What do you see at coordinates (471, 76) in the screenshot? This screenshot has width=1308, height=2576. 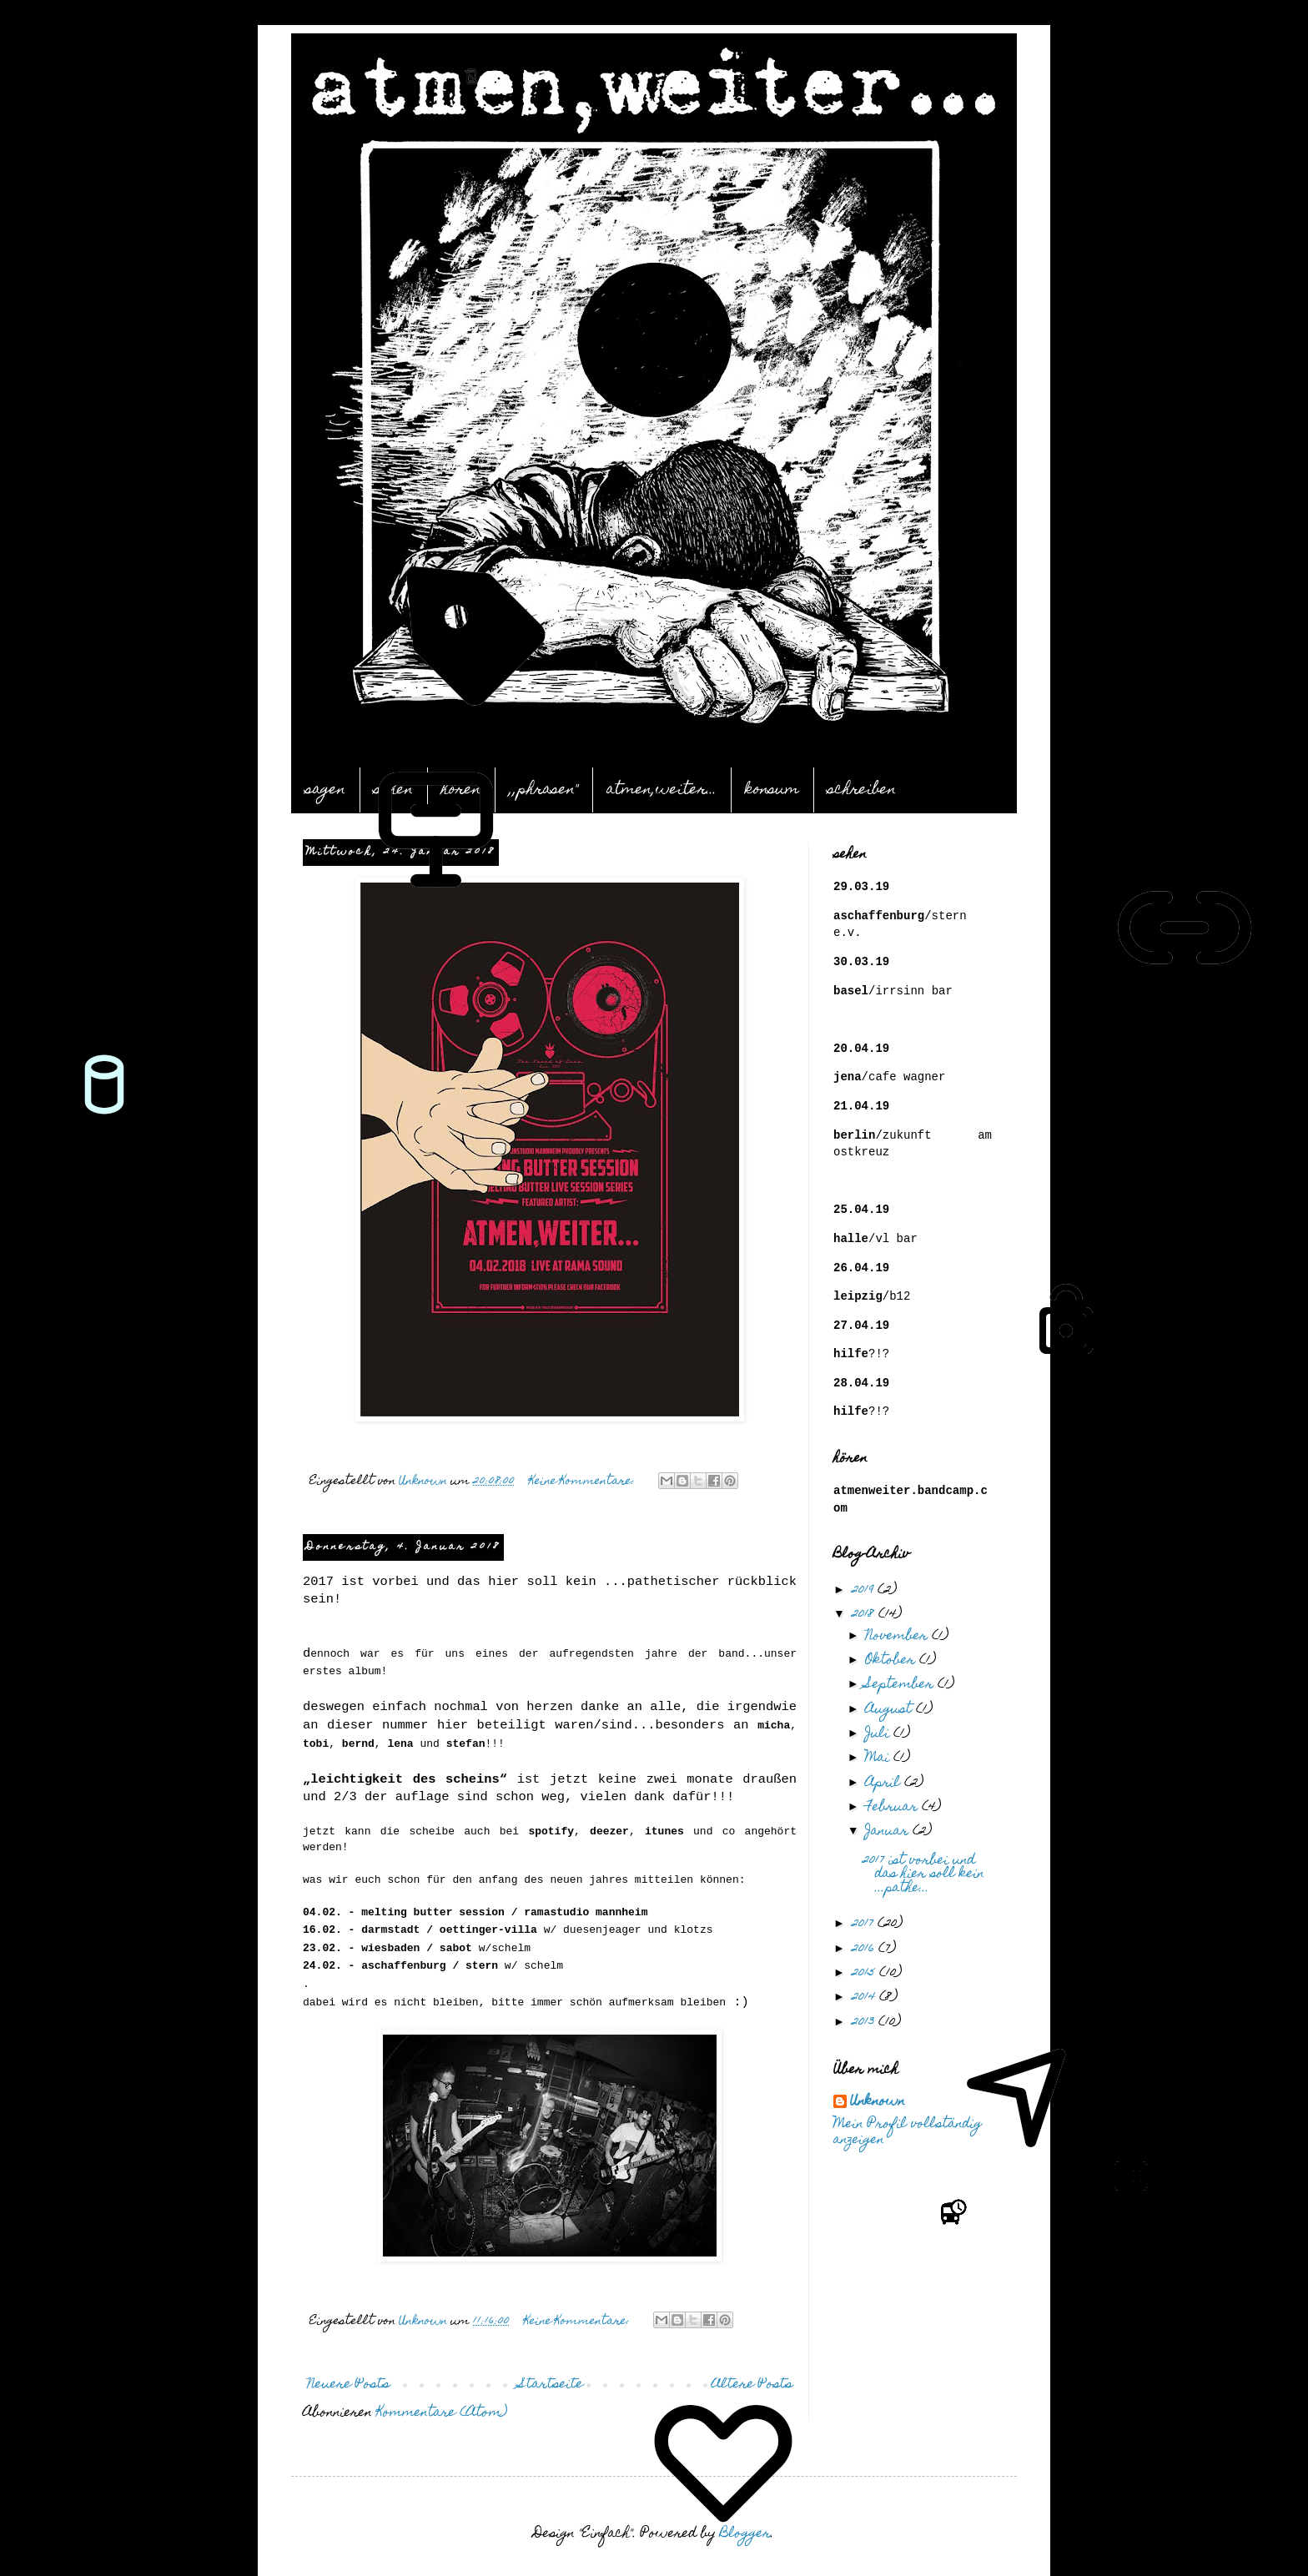 I see `no cell phone service available` at bounding box center [471, 76].